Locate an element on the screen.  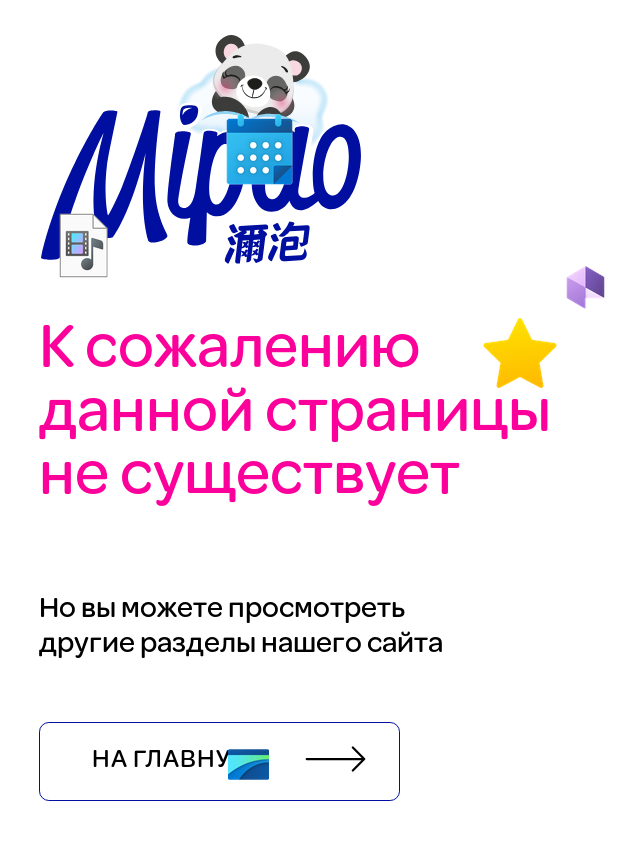
open the calendar app is located at coordinates (259, 151).